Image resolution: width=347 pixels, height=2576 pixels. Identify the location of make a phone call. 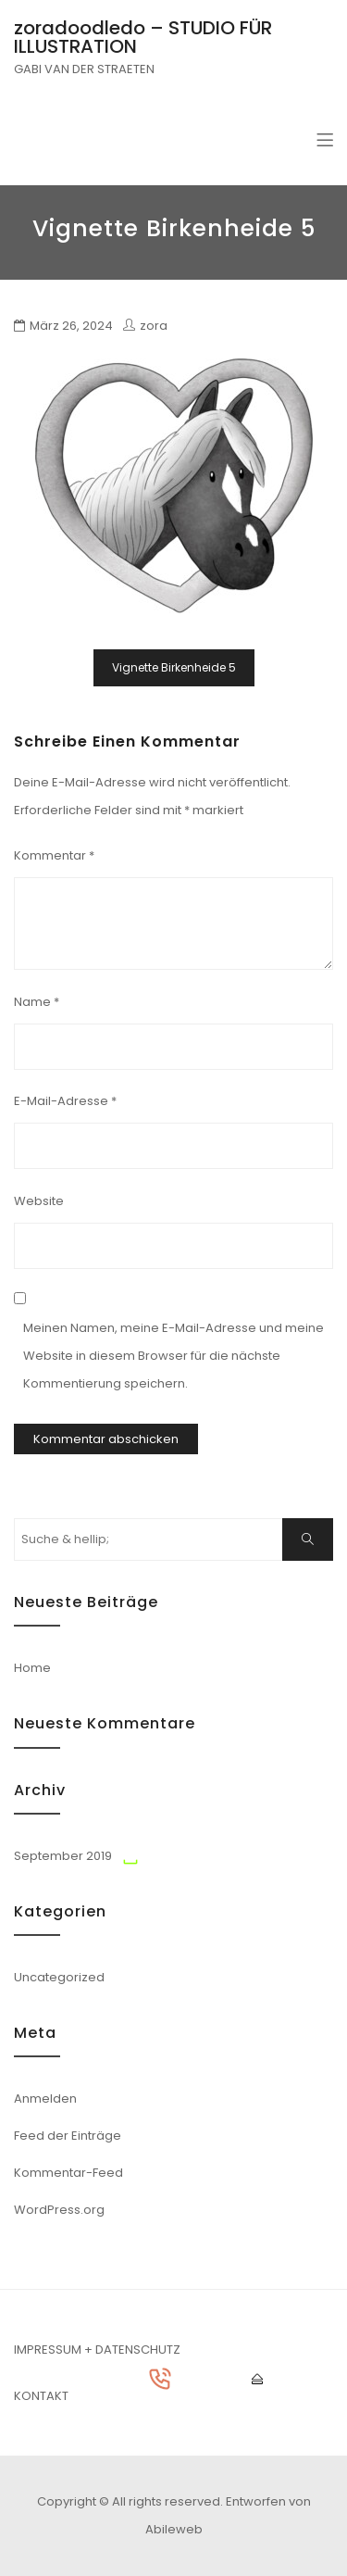
(160, 2379).